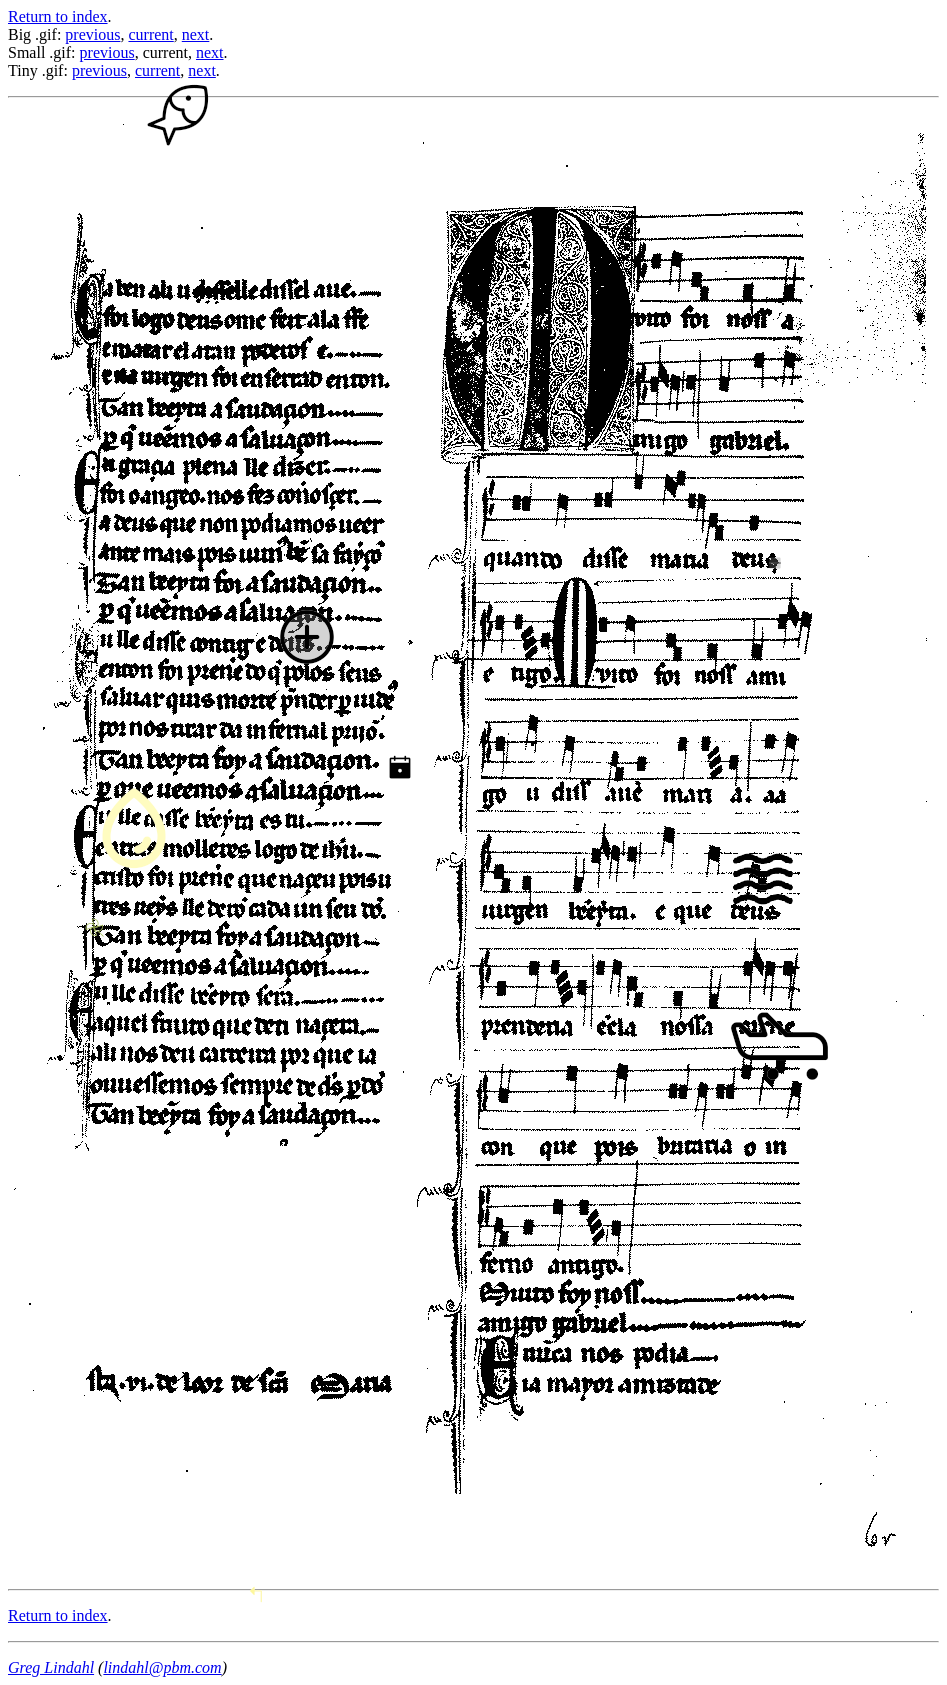 The height and width of the screenshot is (1685, 947). I want to click on indicates flight is taxiing on runway, so click(779, 1044).